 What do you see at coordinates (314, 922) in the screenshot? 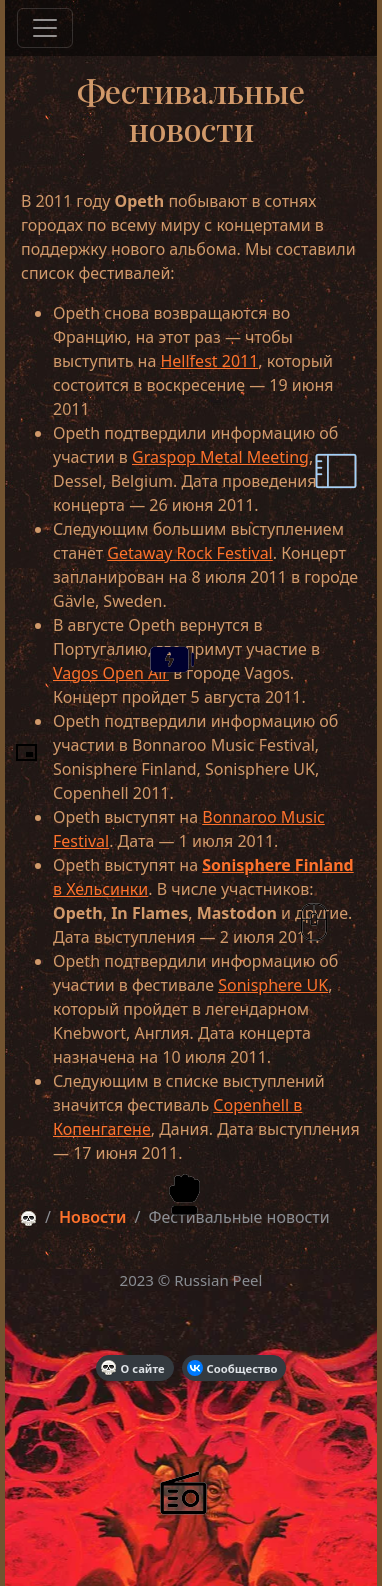
I see `indicates middle mouse button click action` at bounding box center [314, 922].